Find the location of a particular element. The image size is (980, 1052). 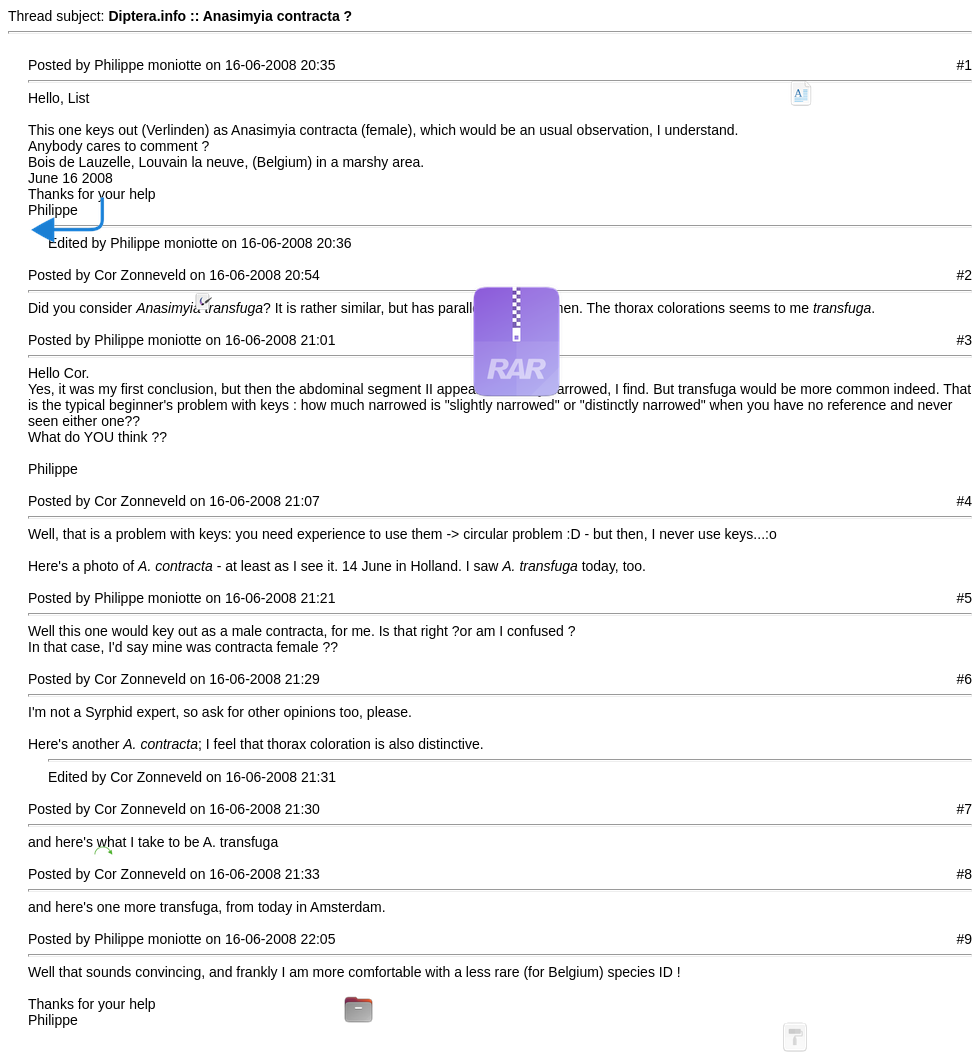

a RAR compressed archive file is located at coordinates (516, 341).